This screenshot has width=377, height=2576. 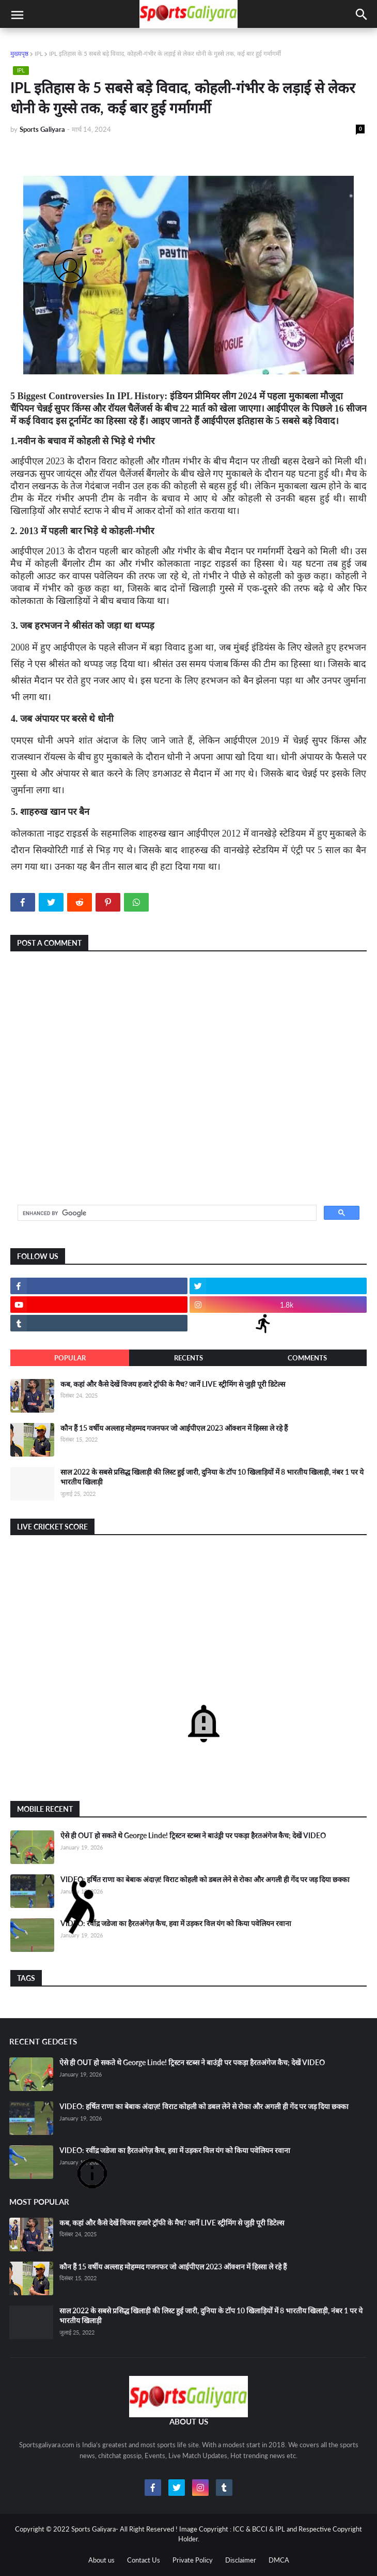 What do you see at coordinates (79, 1906) in the screenshot?
I see `access handball sports content` at bounding box center [79, 1906].